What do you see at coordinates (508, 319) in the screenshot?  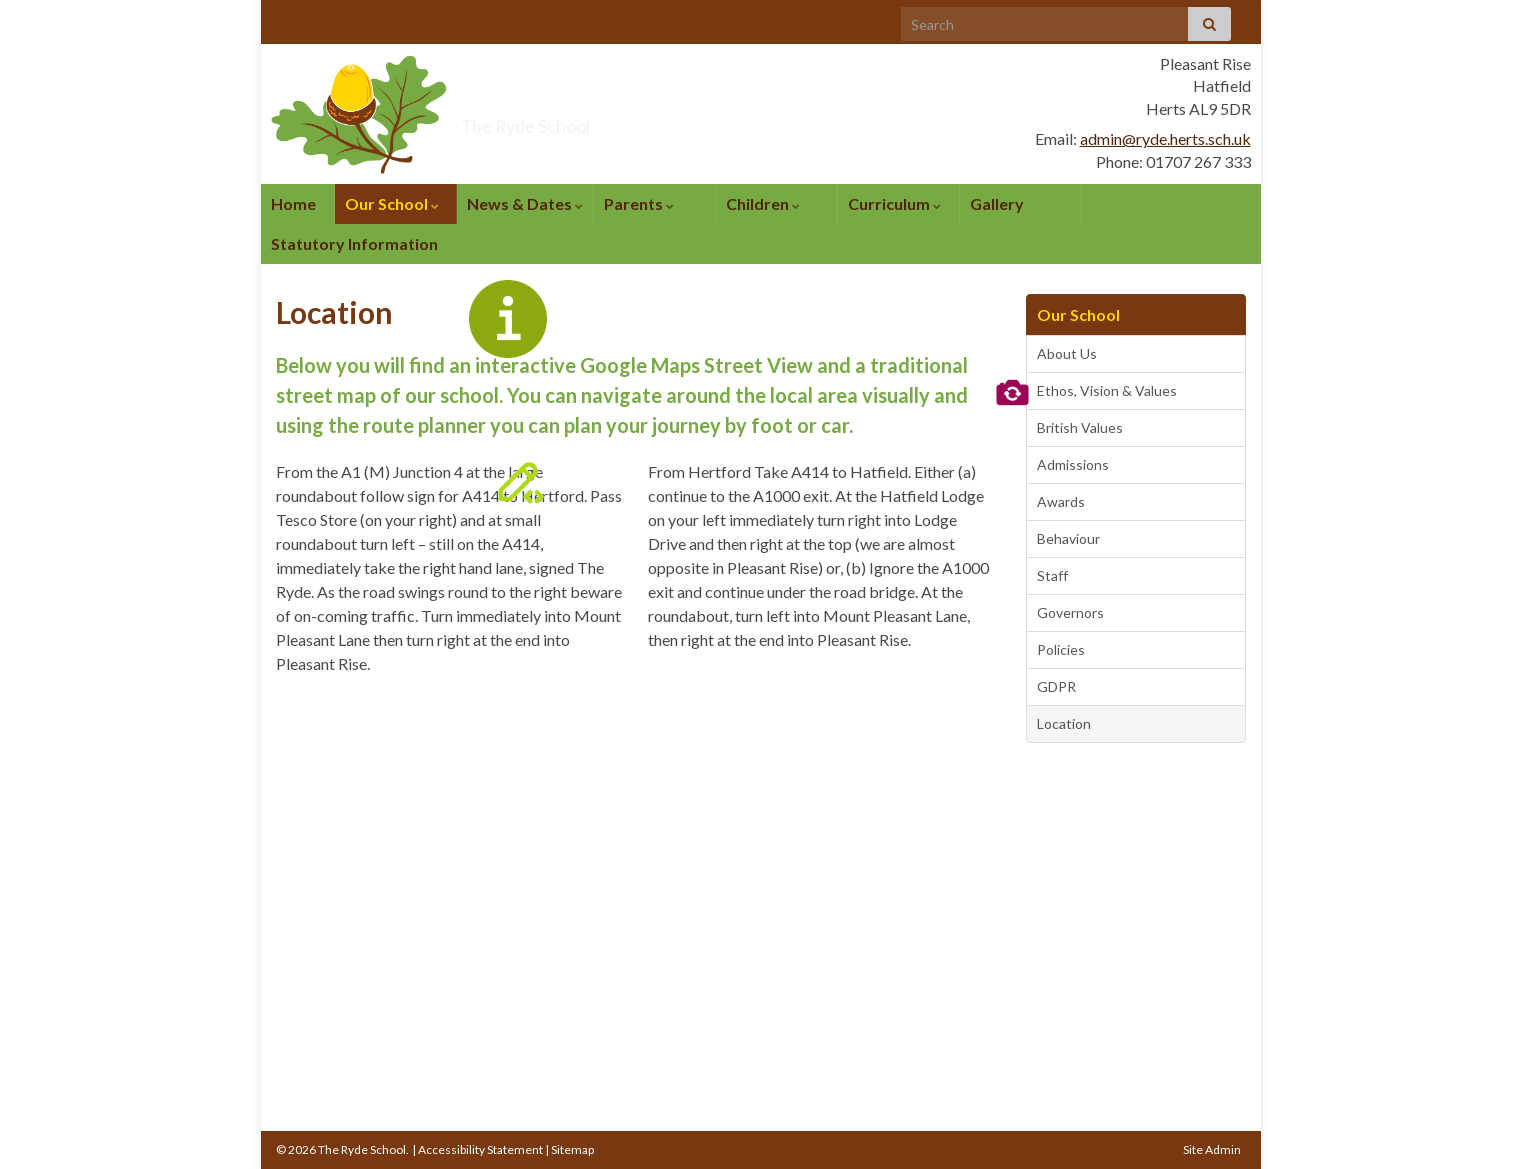 I see `view more information or details` at bounding box center [508, 319].